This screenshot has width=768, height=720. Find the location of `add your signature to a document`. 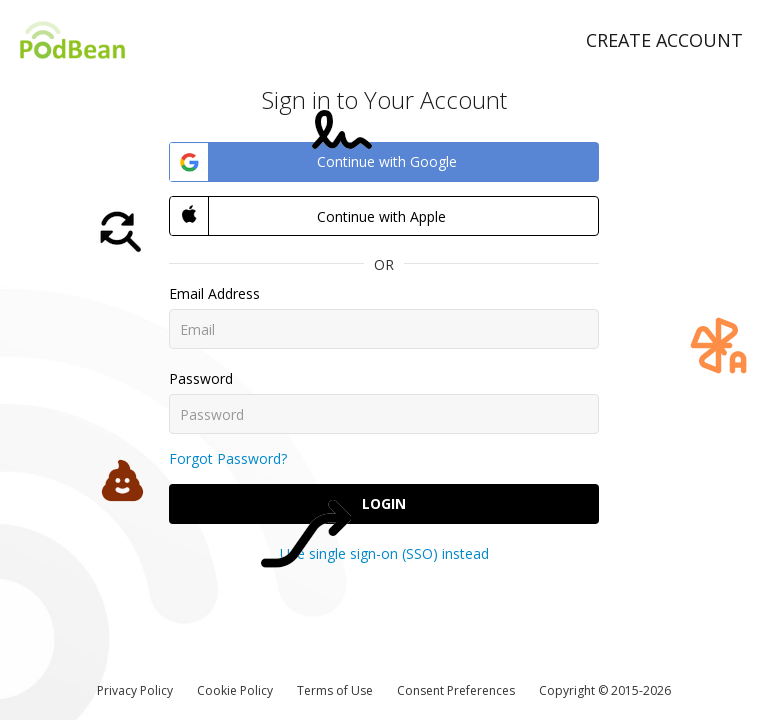

add your signature to a document is located at coordinates (342, 131).